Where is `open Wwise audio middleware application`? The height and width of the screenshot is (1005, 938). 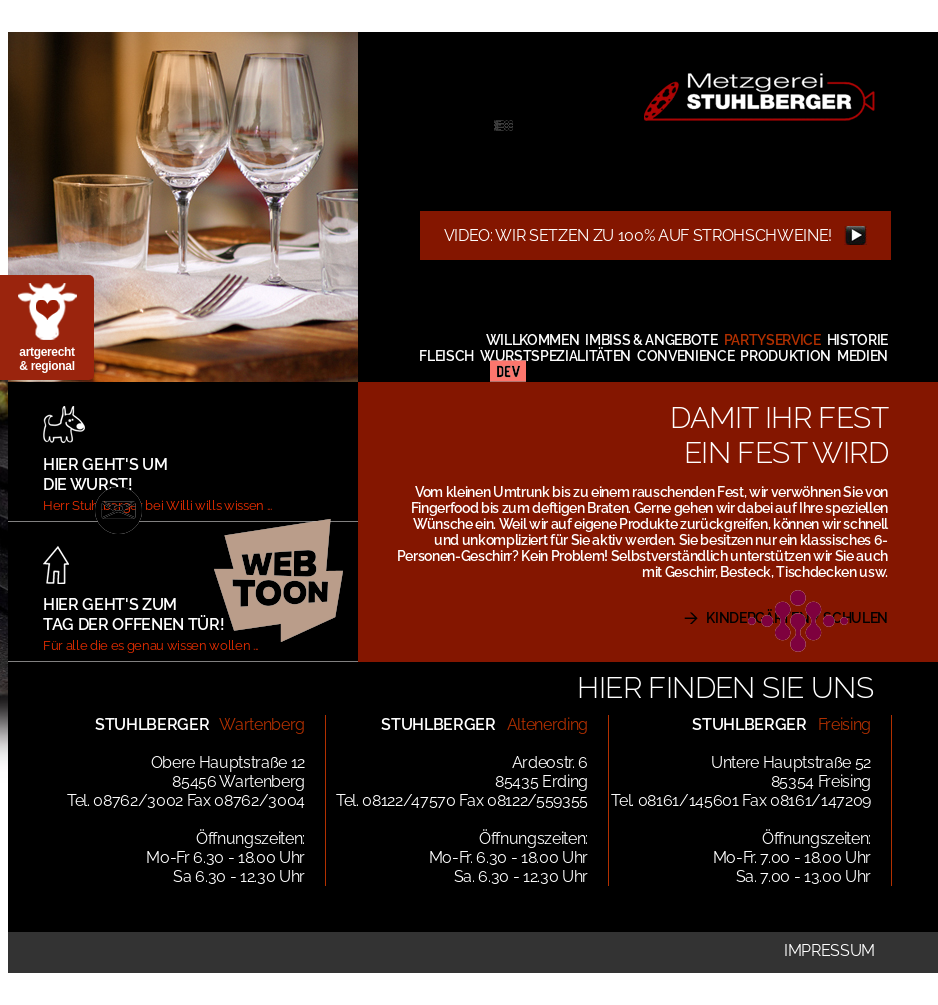 open Wwise audio middleware application is located at coordinates (798, 621).